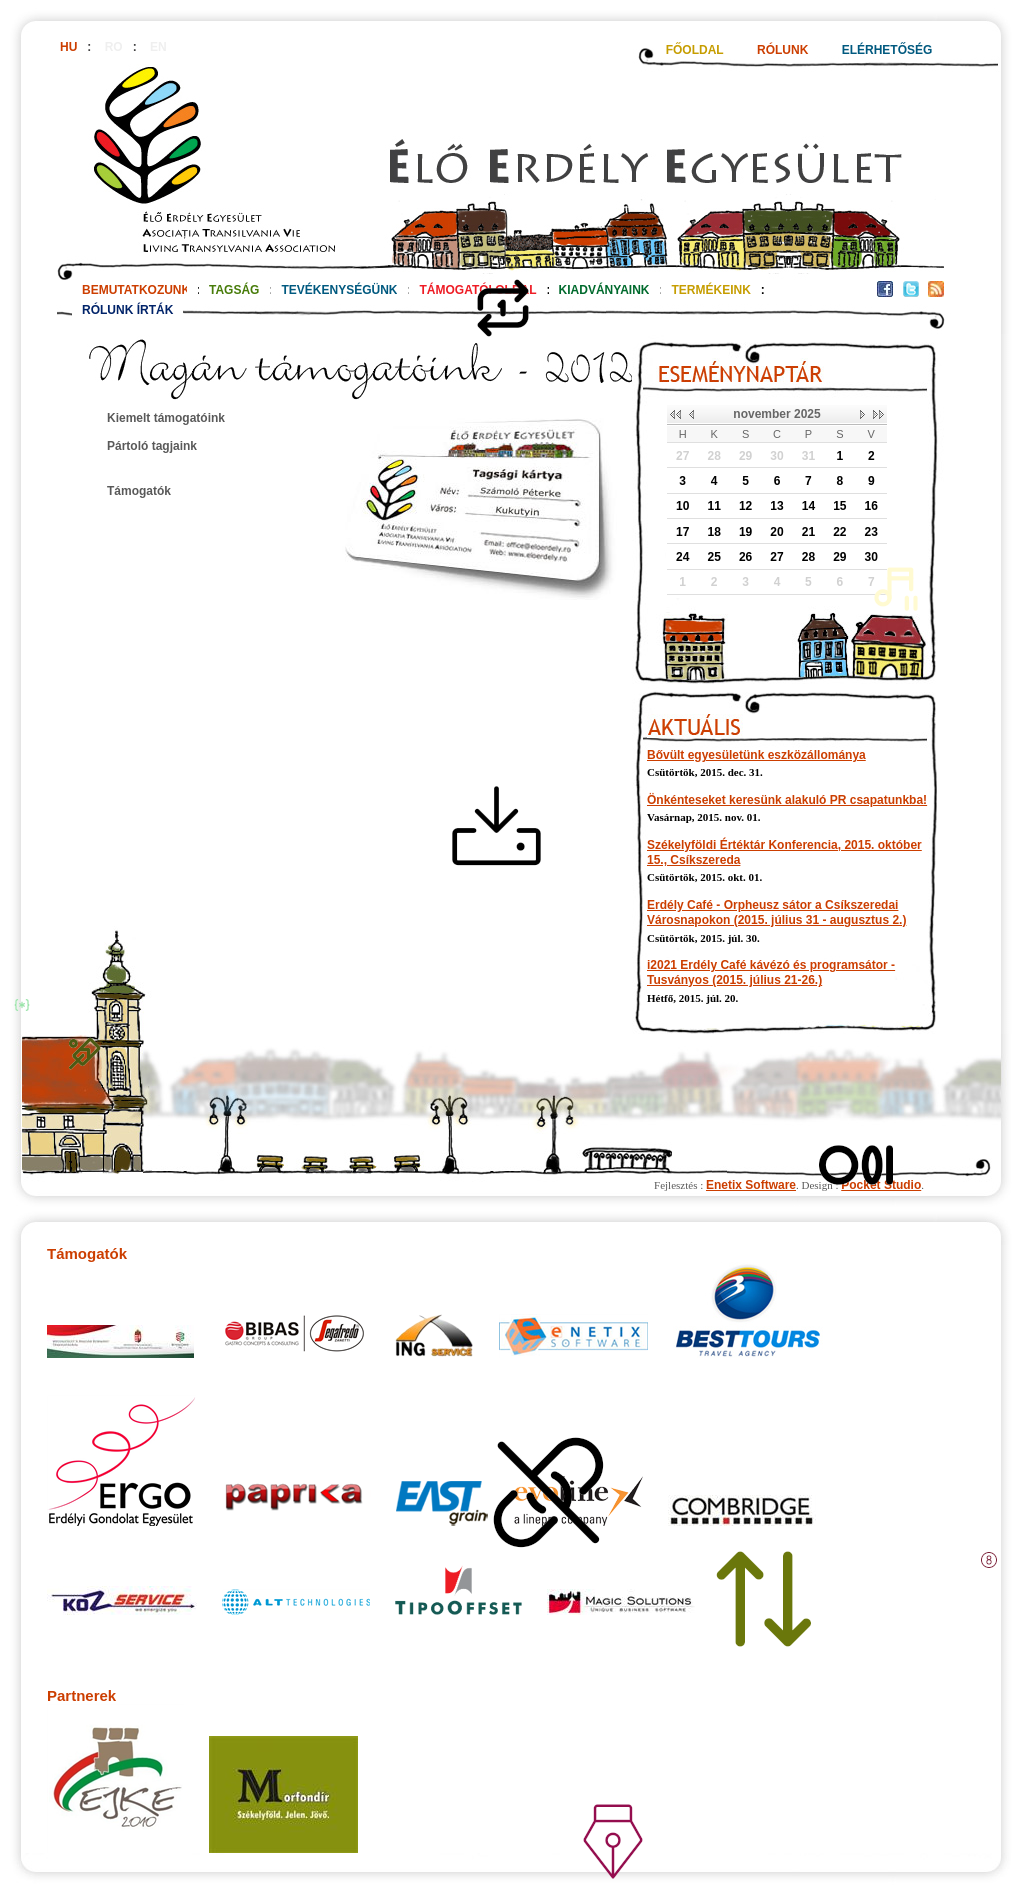 This screenshot has height=1886, width=1024. I want to click on download a file to your device, so click(496, 830).